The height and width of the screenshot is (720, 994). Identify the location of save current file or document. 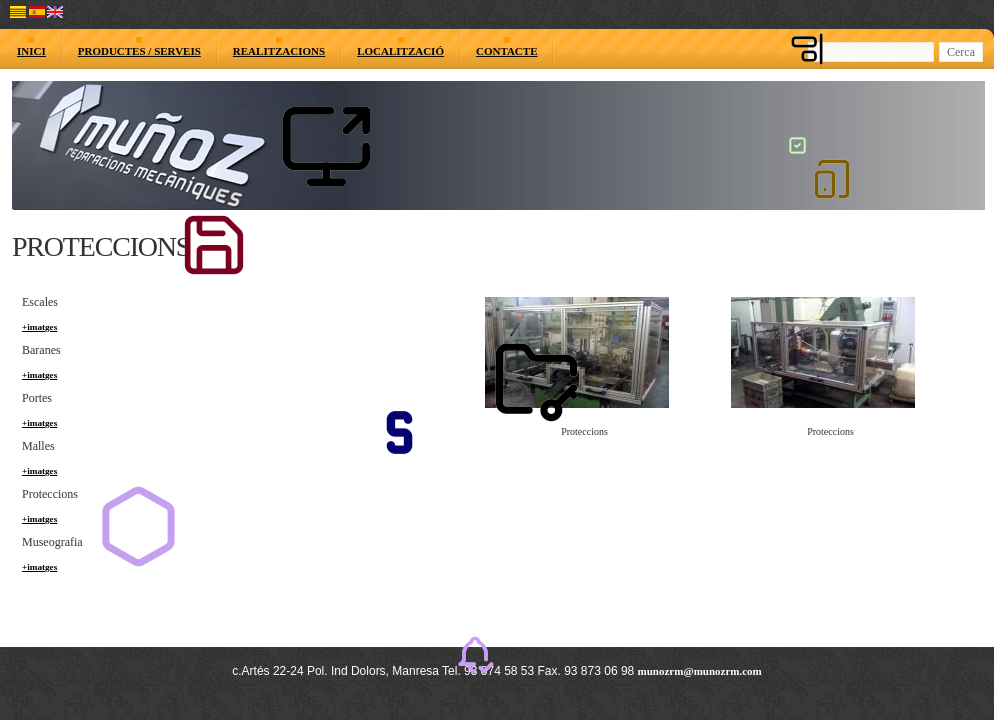
(214, 245).